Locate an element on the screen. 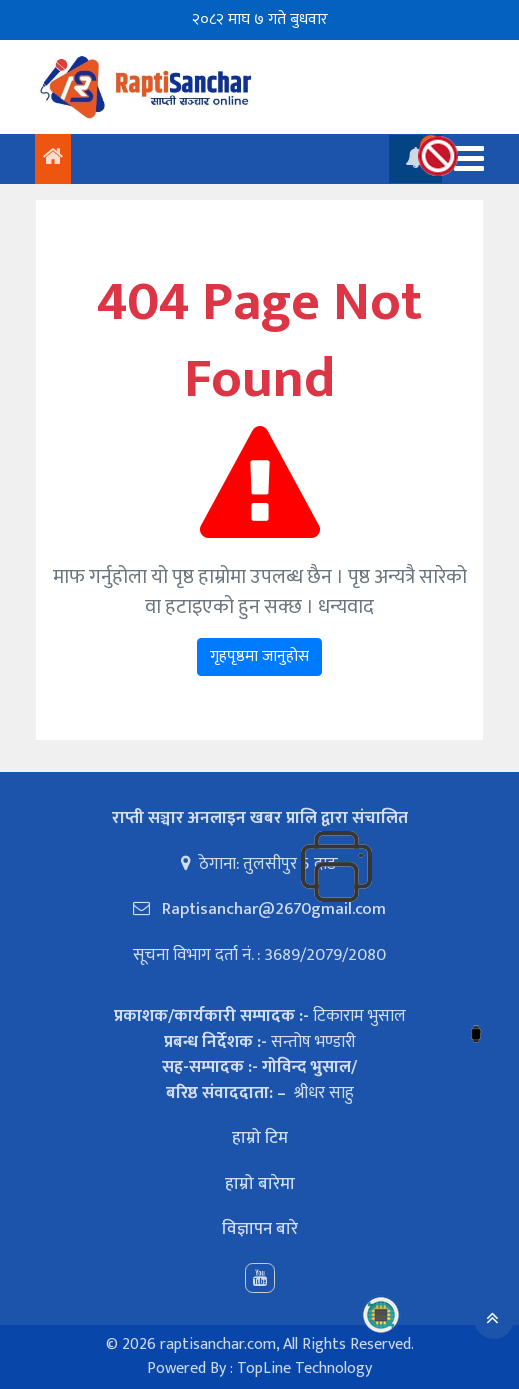  remove a group or team is located at coordinates (438, 156).